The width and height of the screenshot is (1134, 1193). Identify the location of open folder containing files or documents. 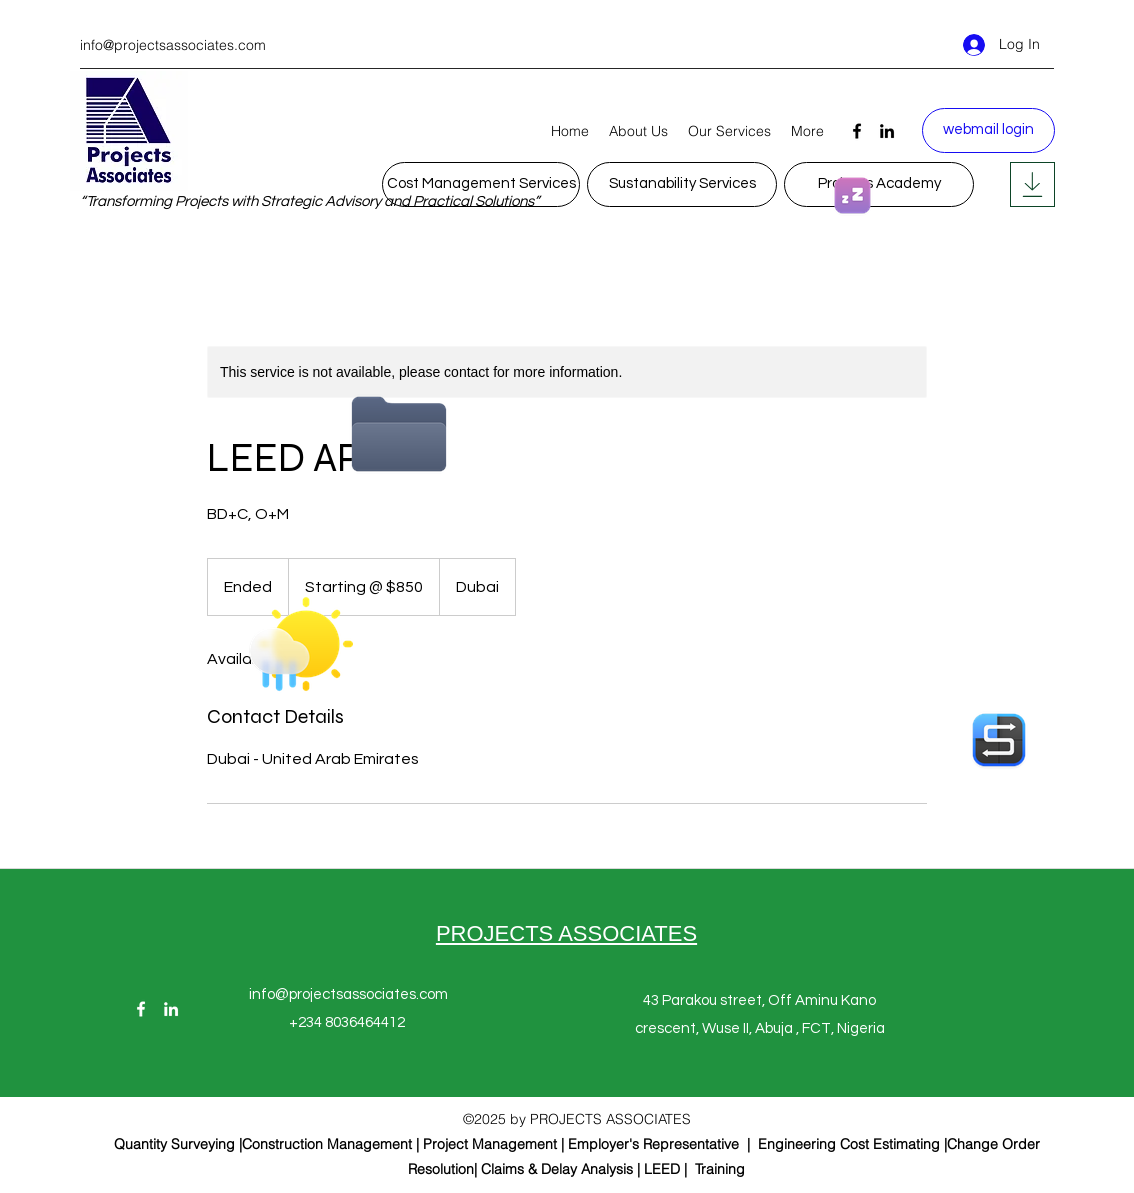
(399, 434).